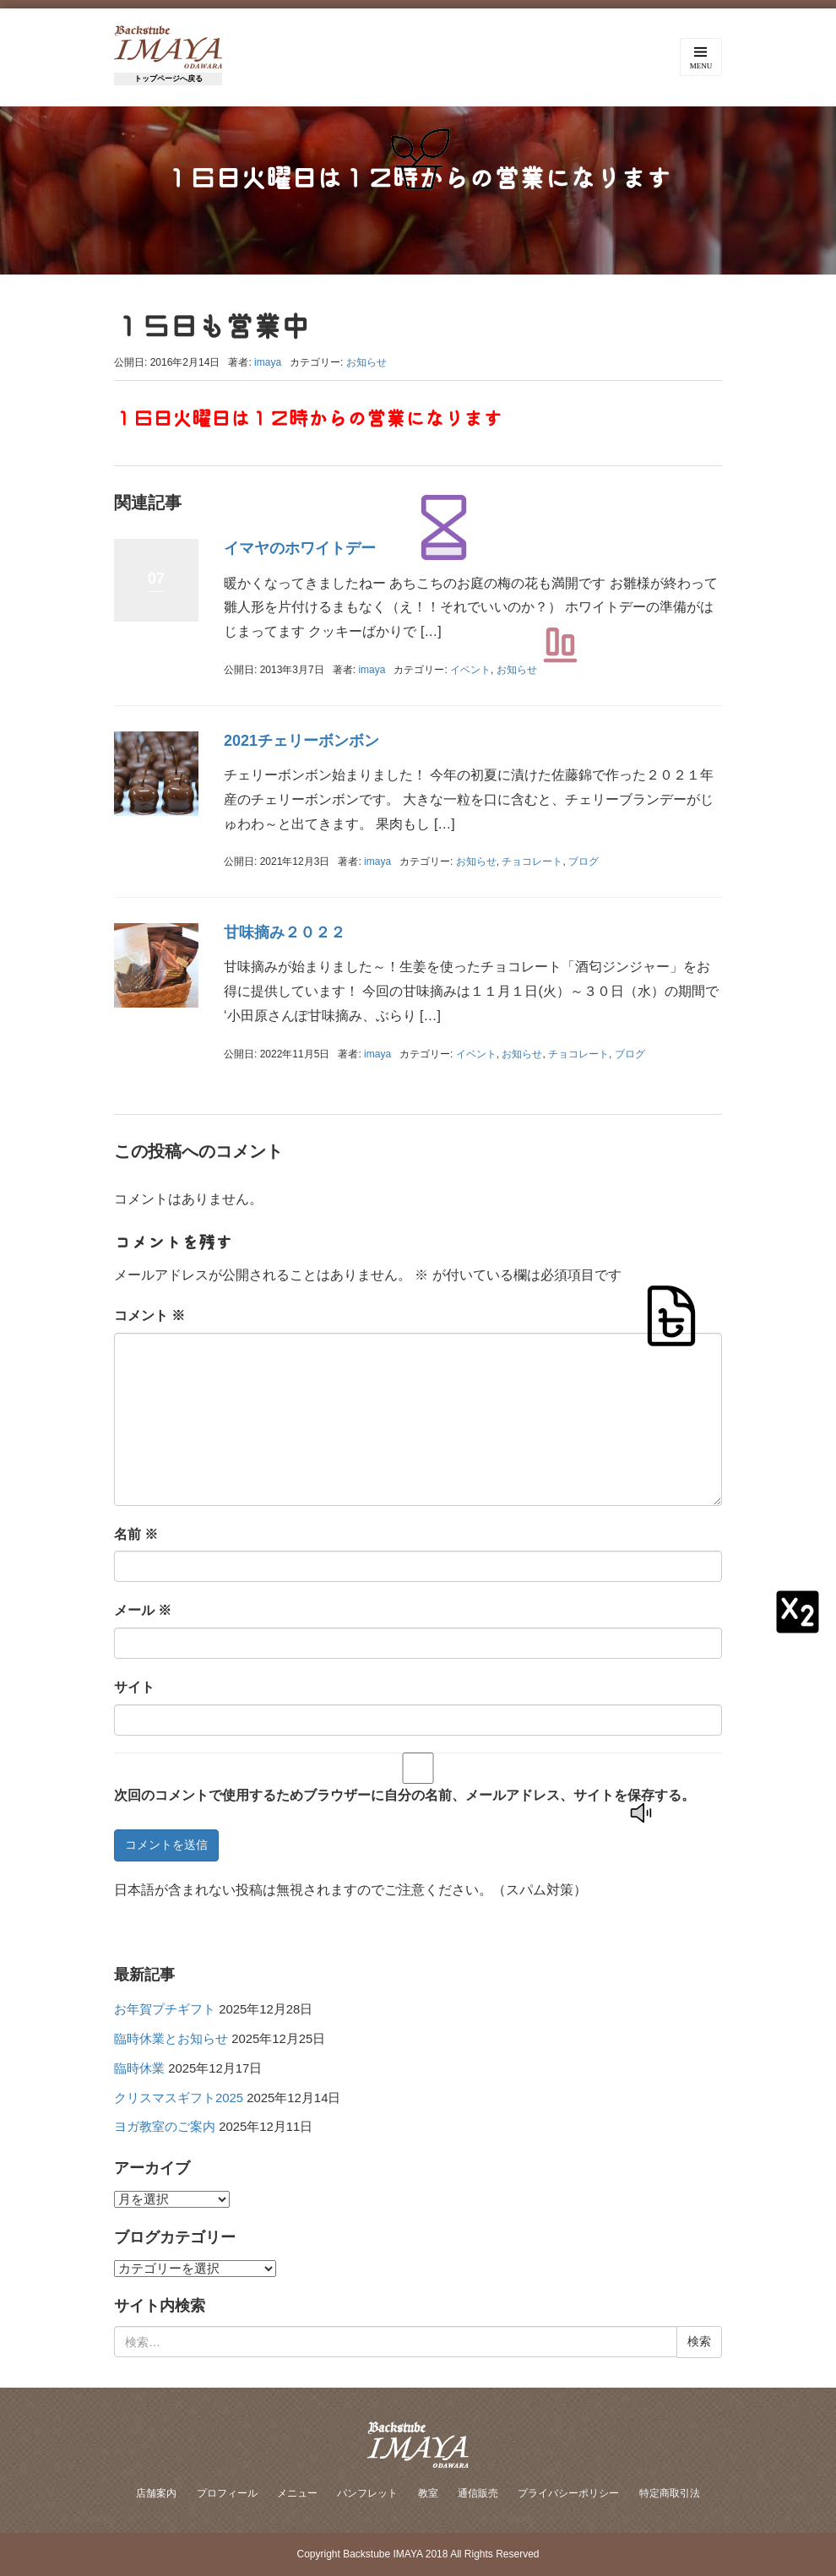  I want to click on align selected objects to the bottom, so click(560, 645).